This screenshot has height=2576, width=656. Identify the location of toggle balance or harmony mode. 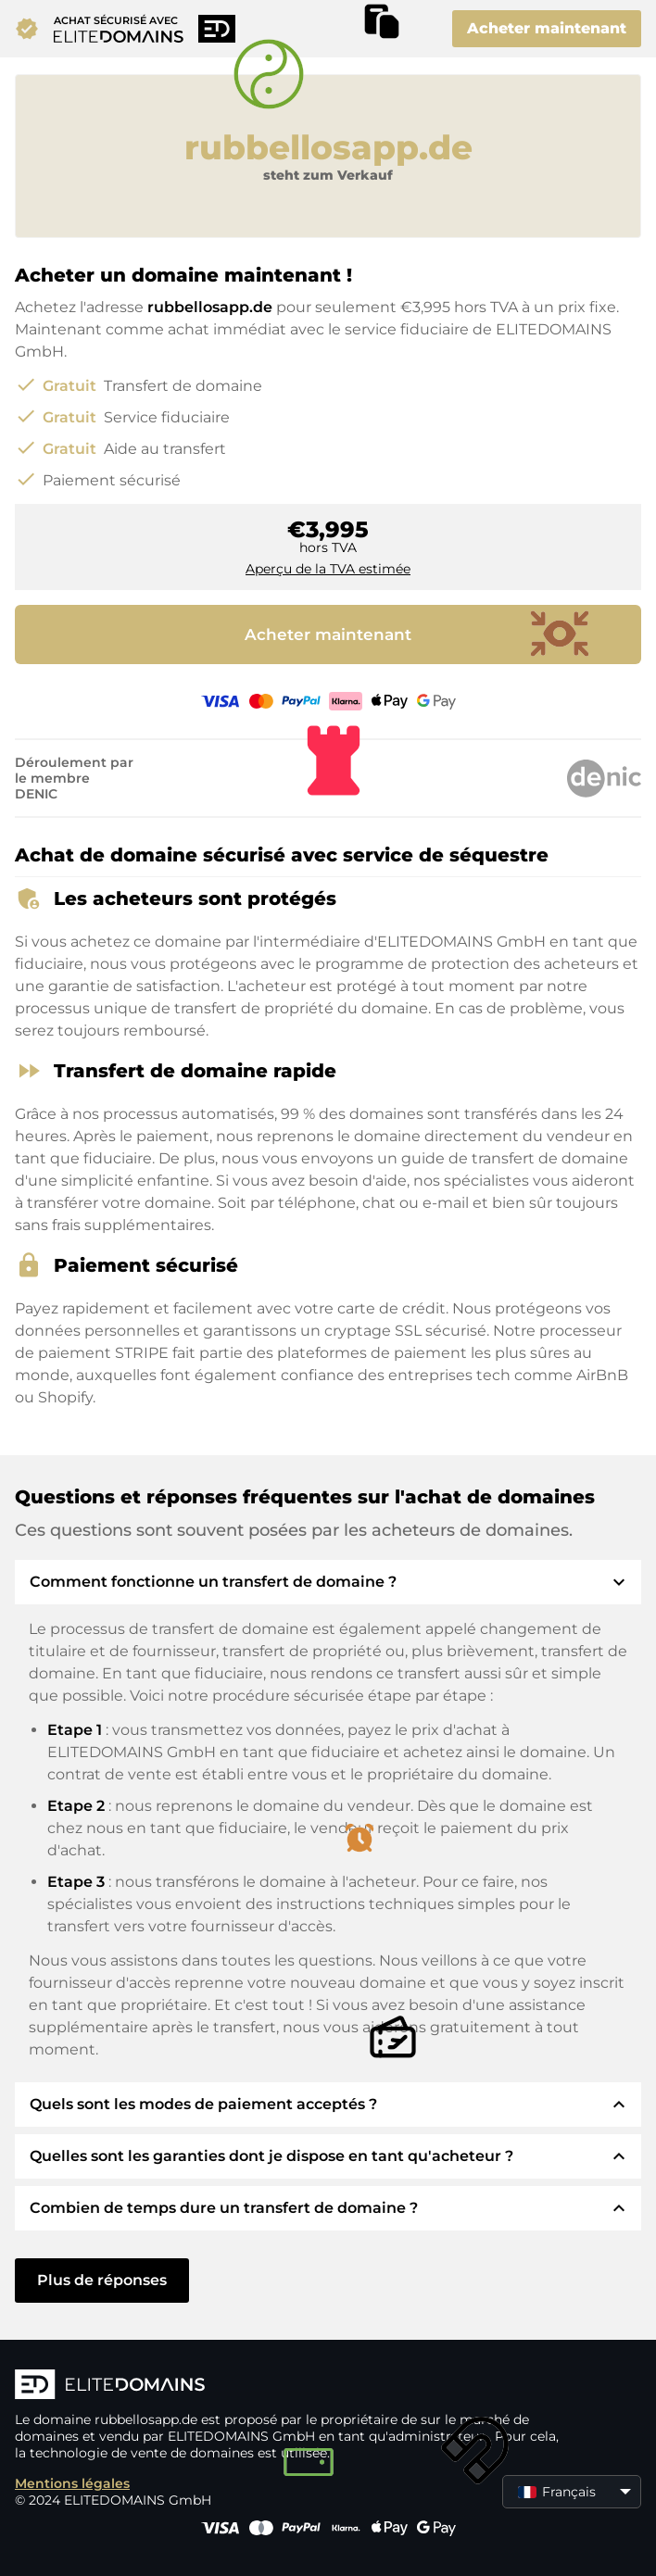
(269, 74).